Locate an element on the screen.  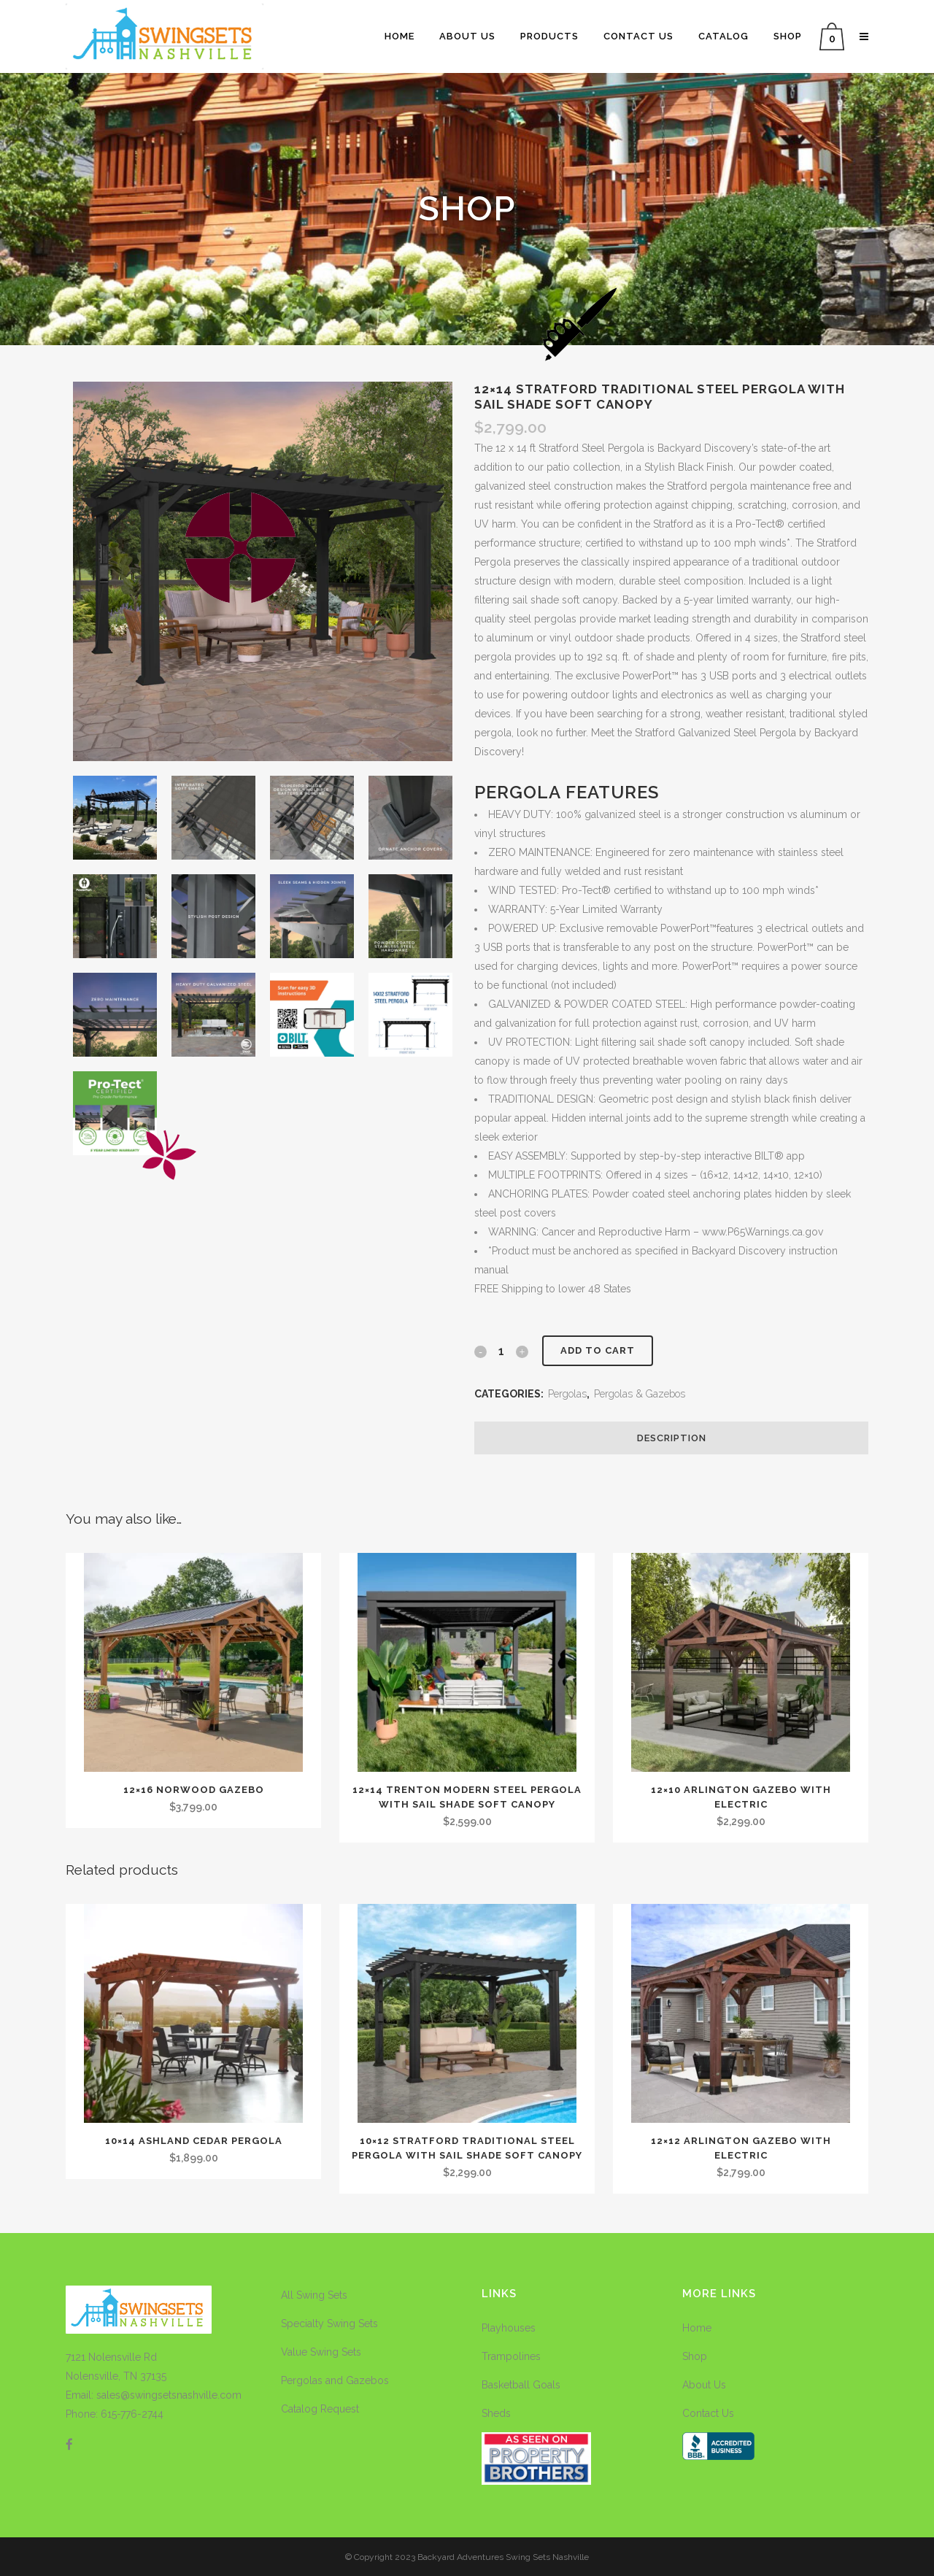
target or crosshair indicator is located at coordinates (240, 547).